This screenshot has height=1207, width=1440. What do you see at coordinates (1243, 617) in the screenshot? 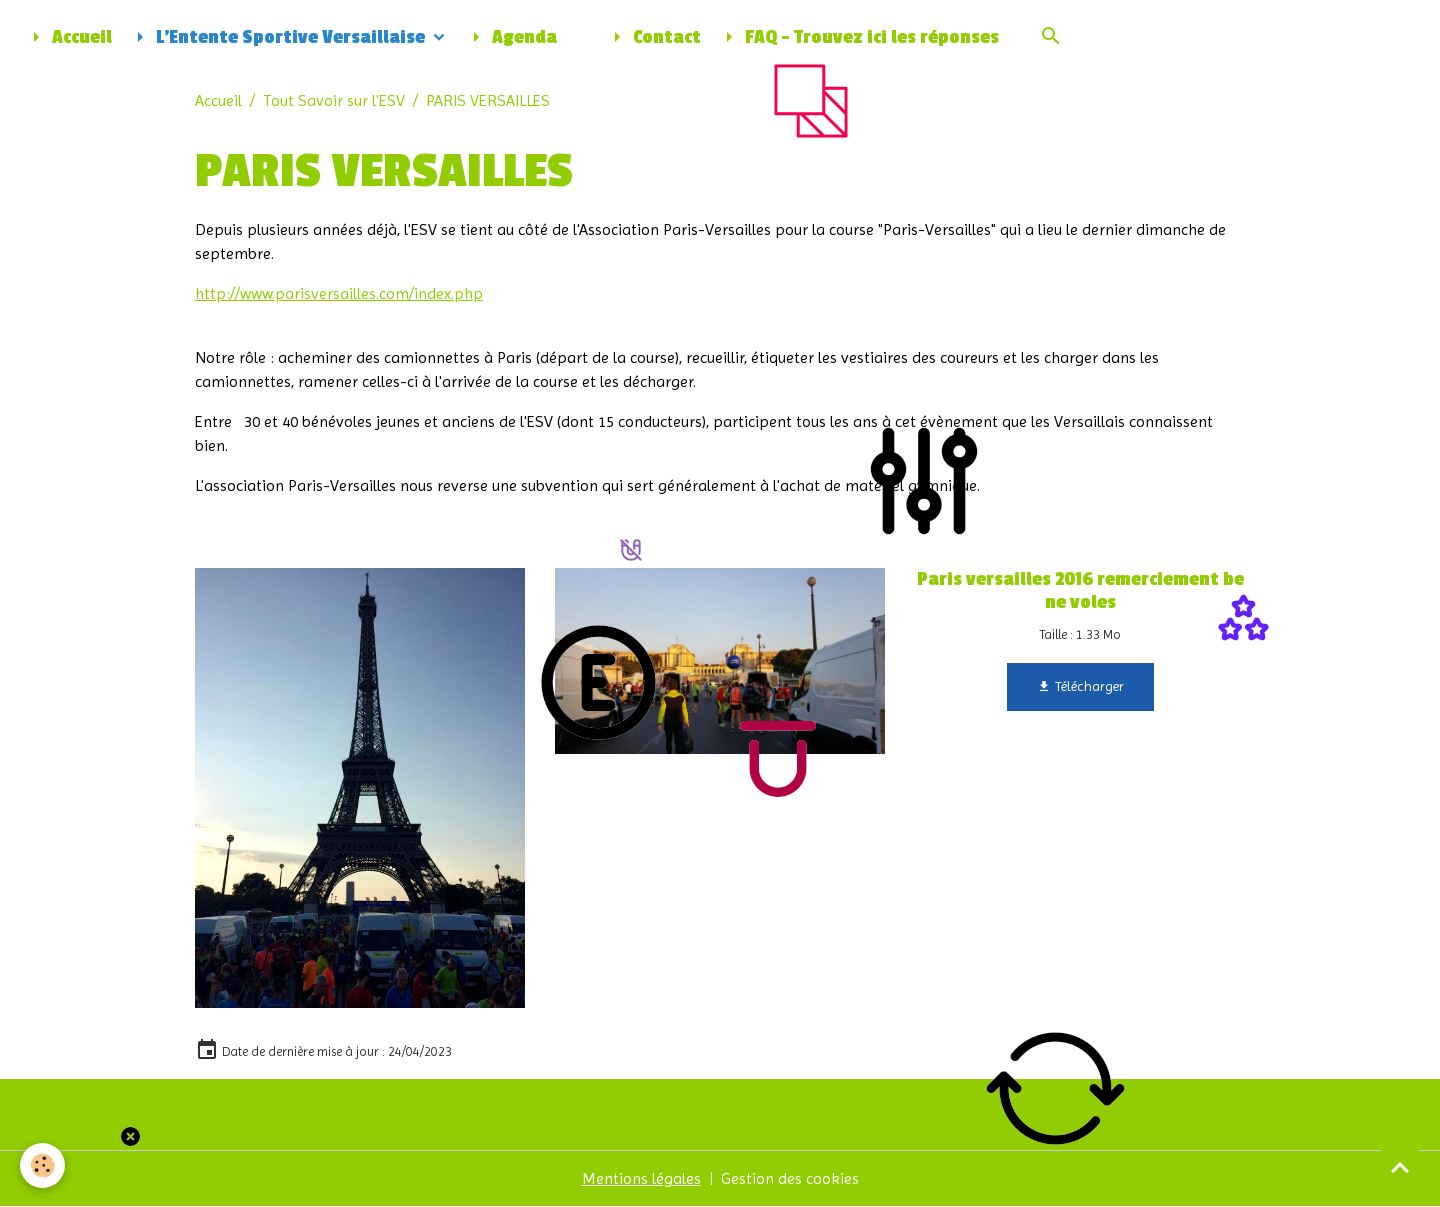
I see `view ratings or reviews` at bounding box center [1243, 617].